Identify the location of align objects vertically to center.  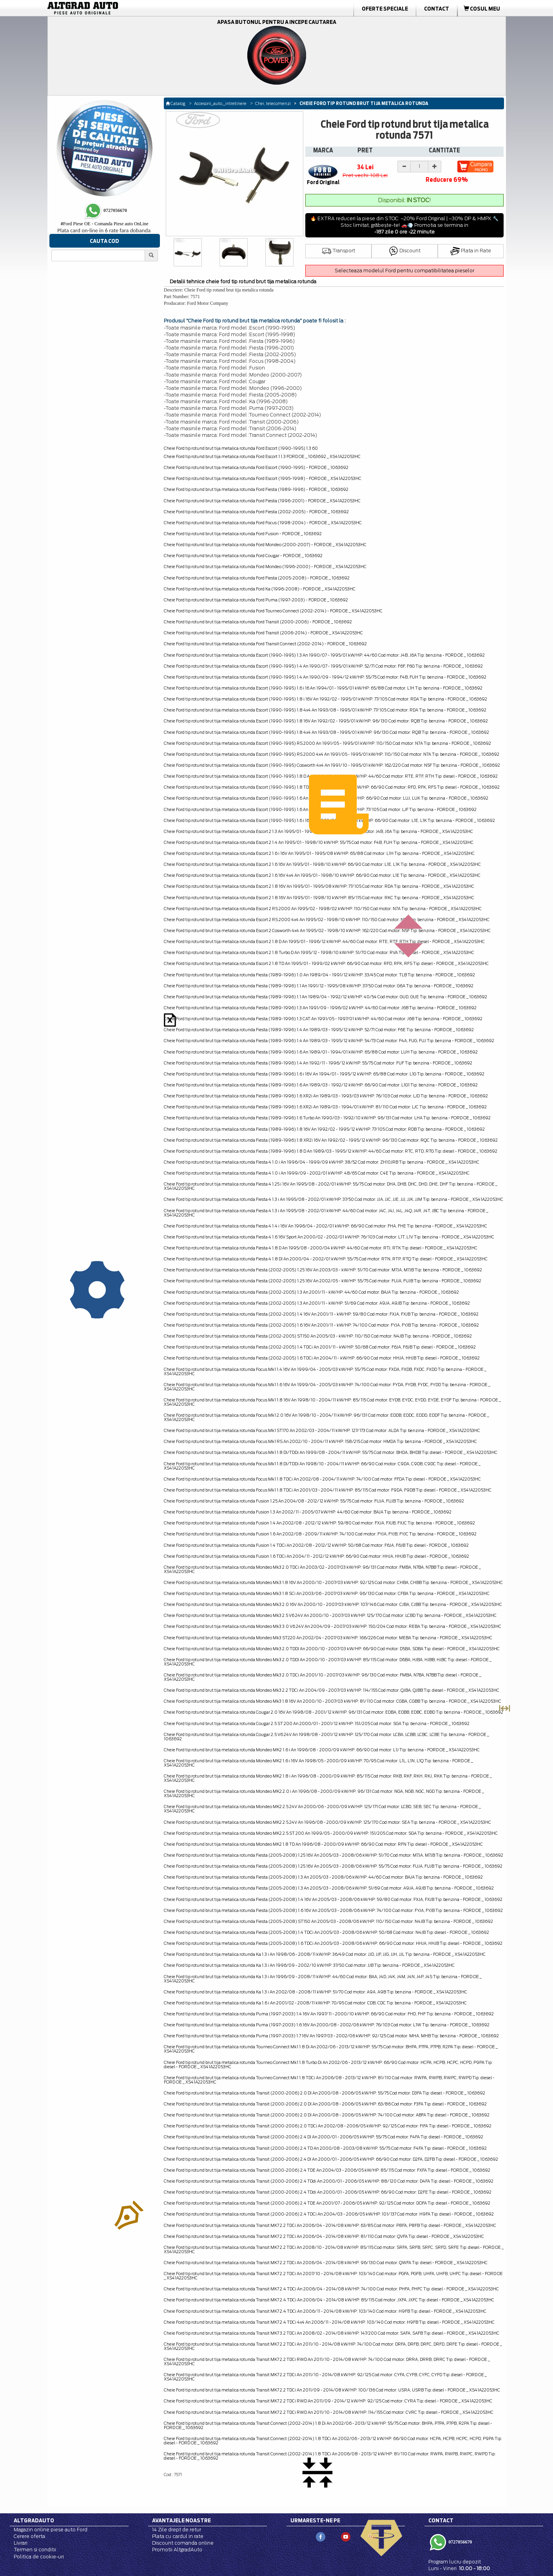
(317, 2473).